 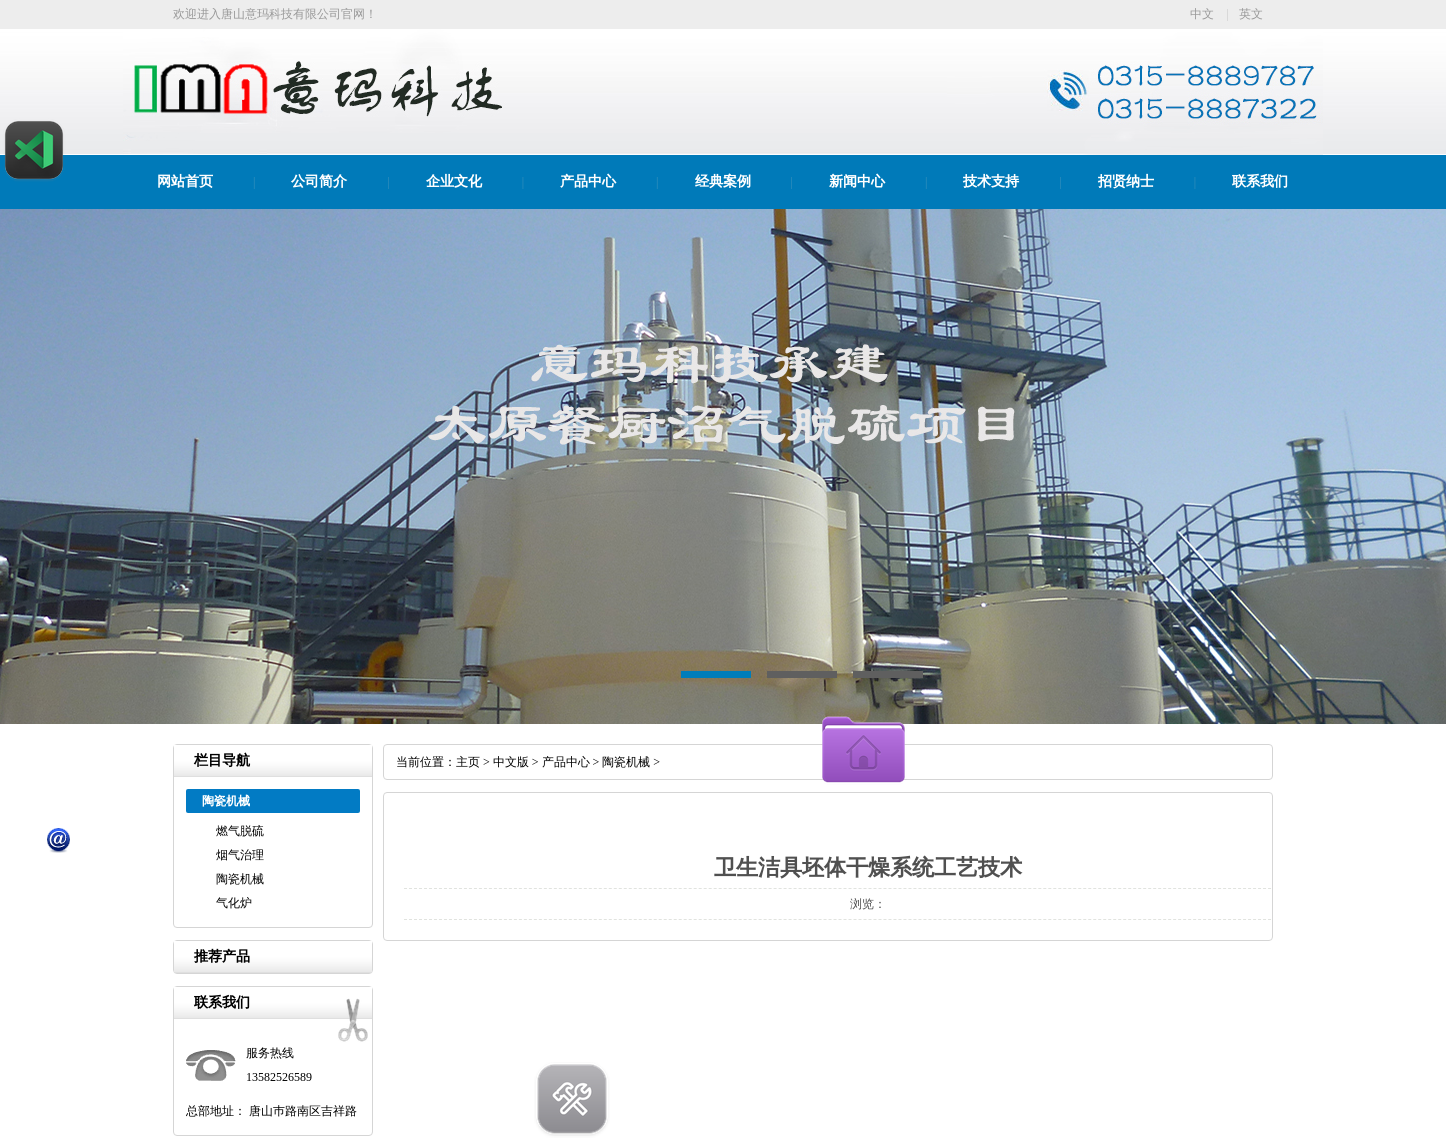 What do you see at coordinates (34, 150) in the screenshot?
I see `open visual studio code insiders app` at bounding box center [34, 150].